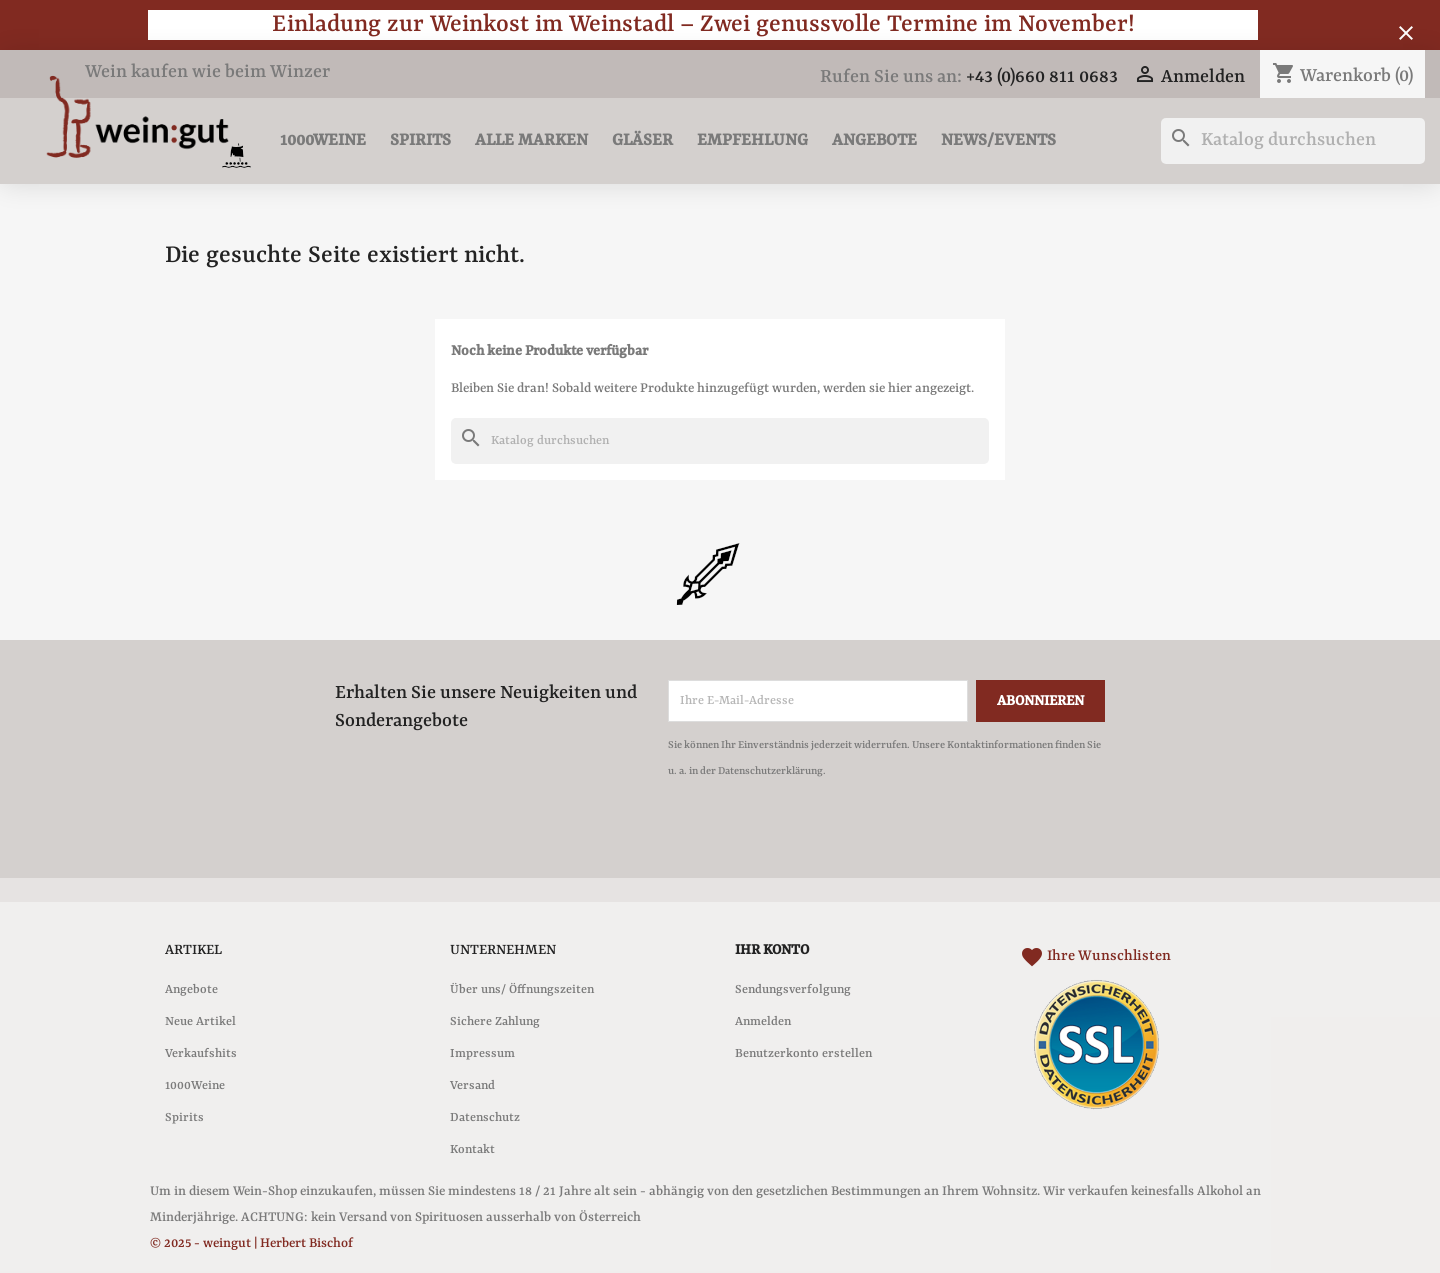 Image resolution: width=1440 pixels, height=1273 pixels. What do you see at coordinates (236, 155) in the screenshot?
I see `water transportation or rafting activity` at bounding box center [236, 155].